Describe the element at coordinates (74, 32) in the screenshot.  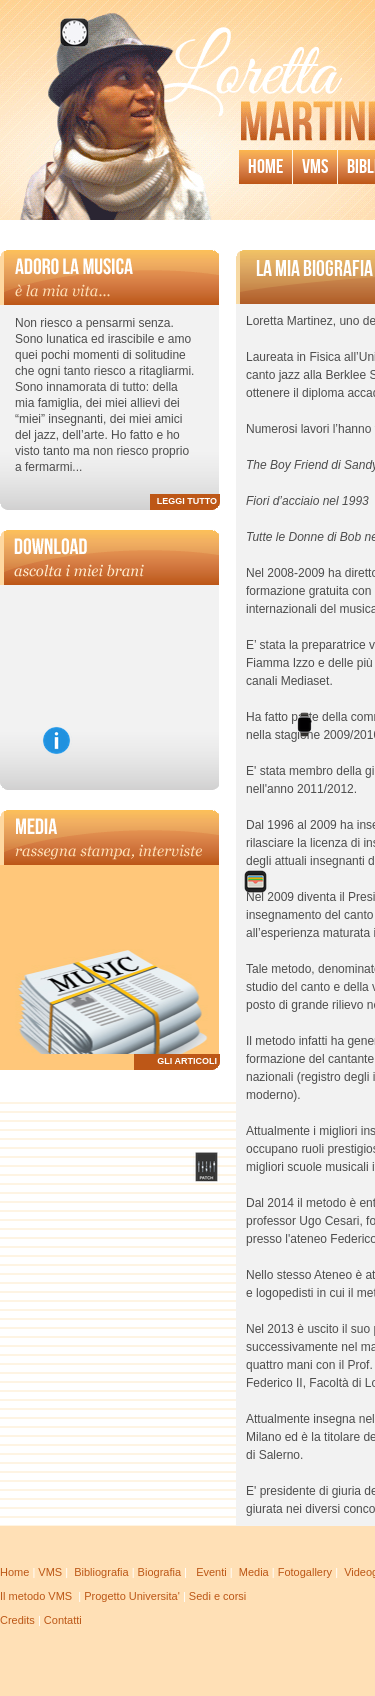
I see `open the clock app` at that location.